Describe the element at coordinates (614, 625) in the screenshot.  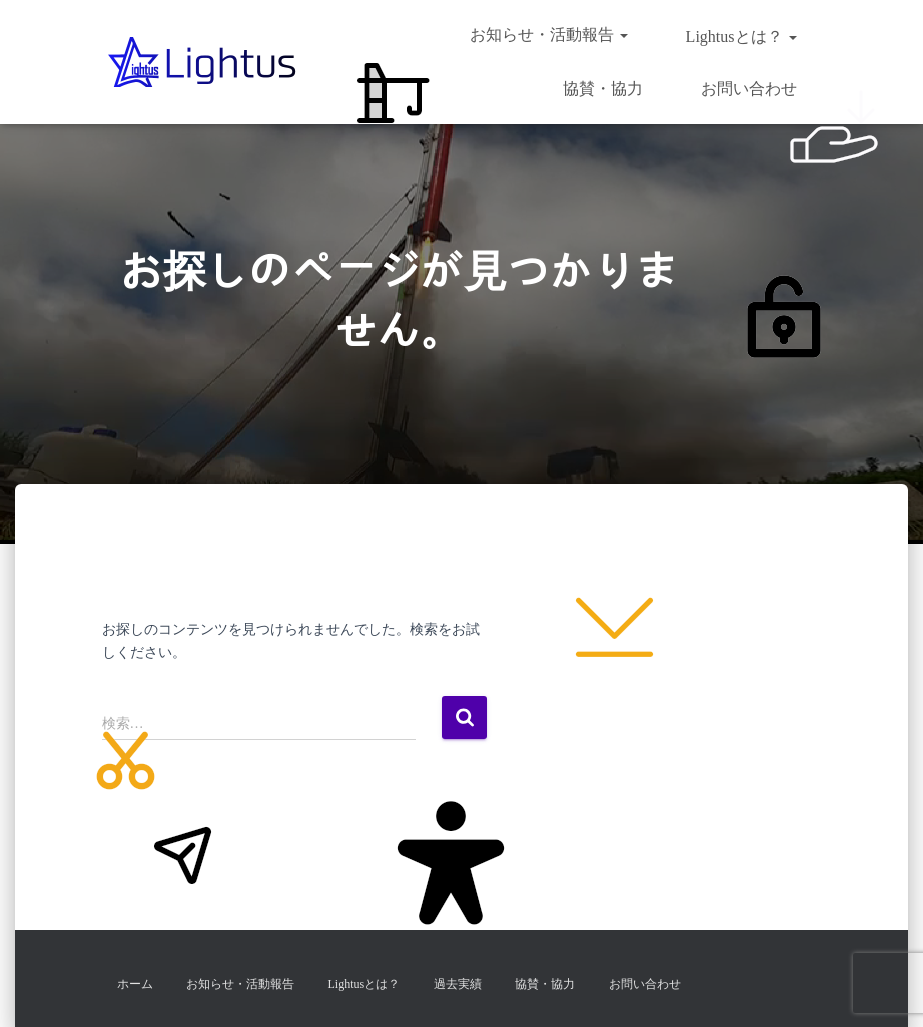
I see `collapse content or section` at that location.